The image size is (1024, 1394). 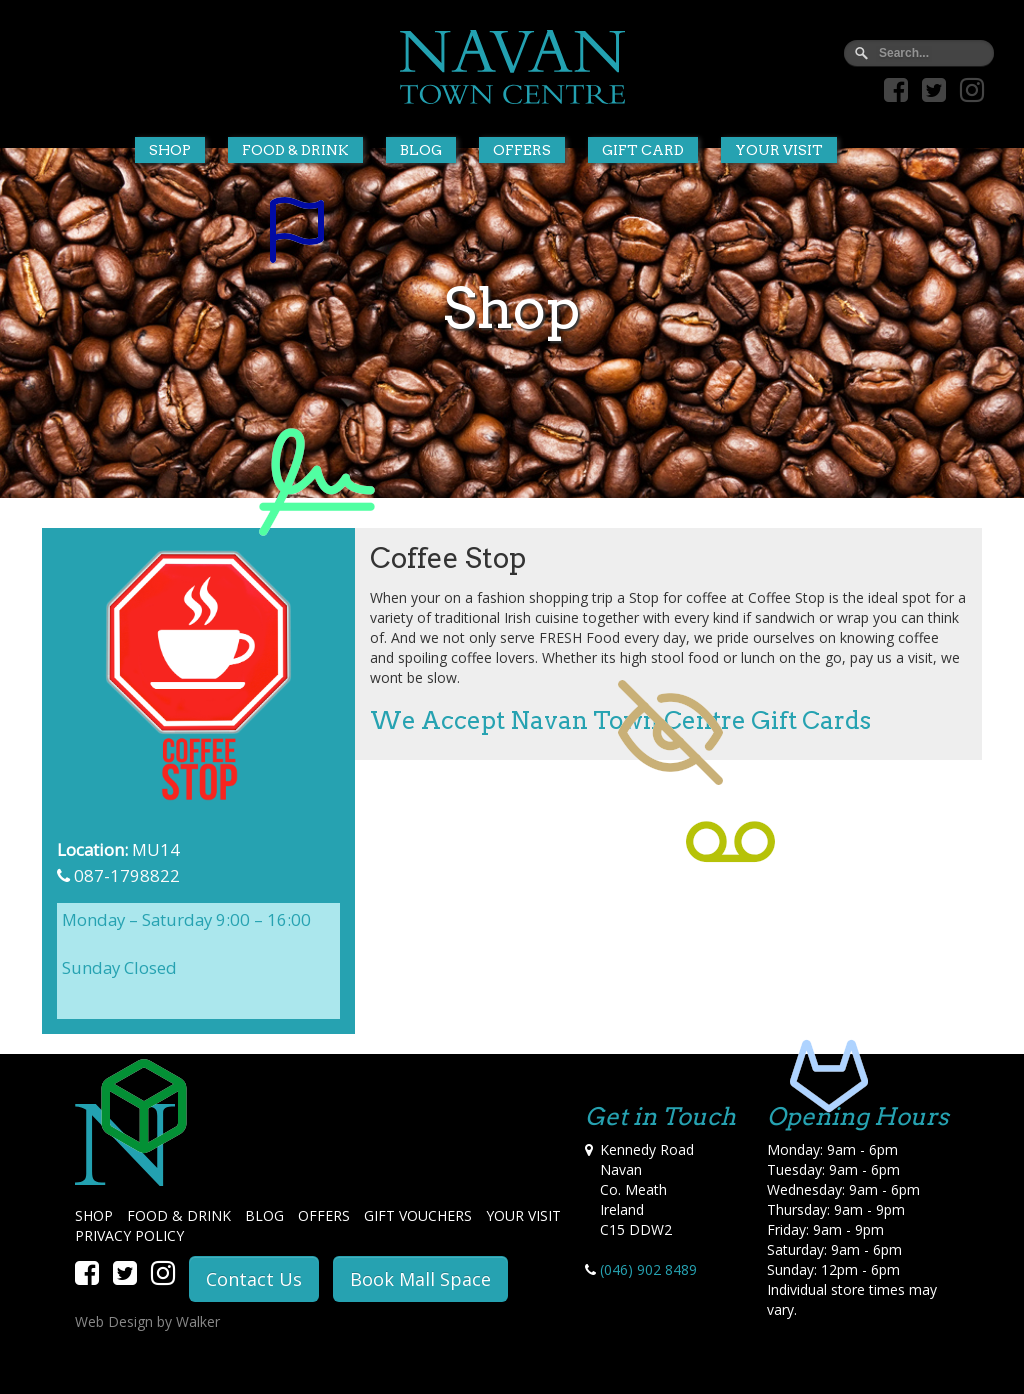 What do you see at coordinates (730, 843) in the screenshot?
I see `access voicemail messages` at bounding box center [730, 843].